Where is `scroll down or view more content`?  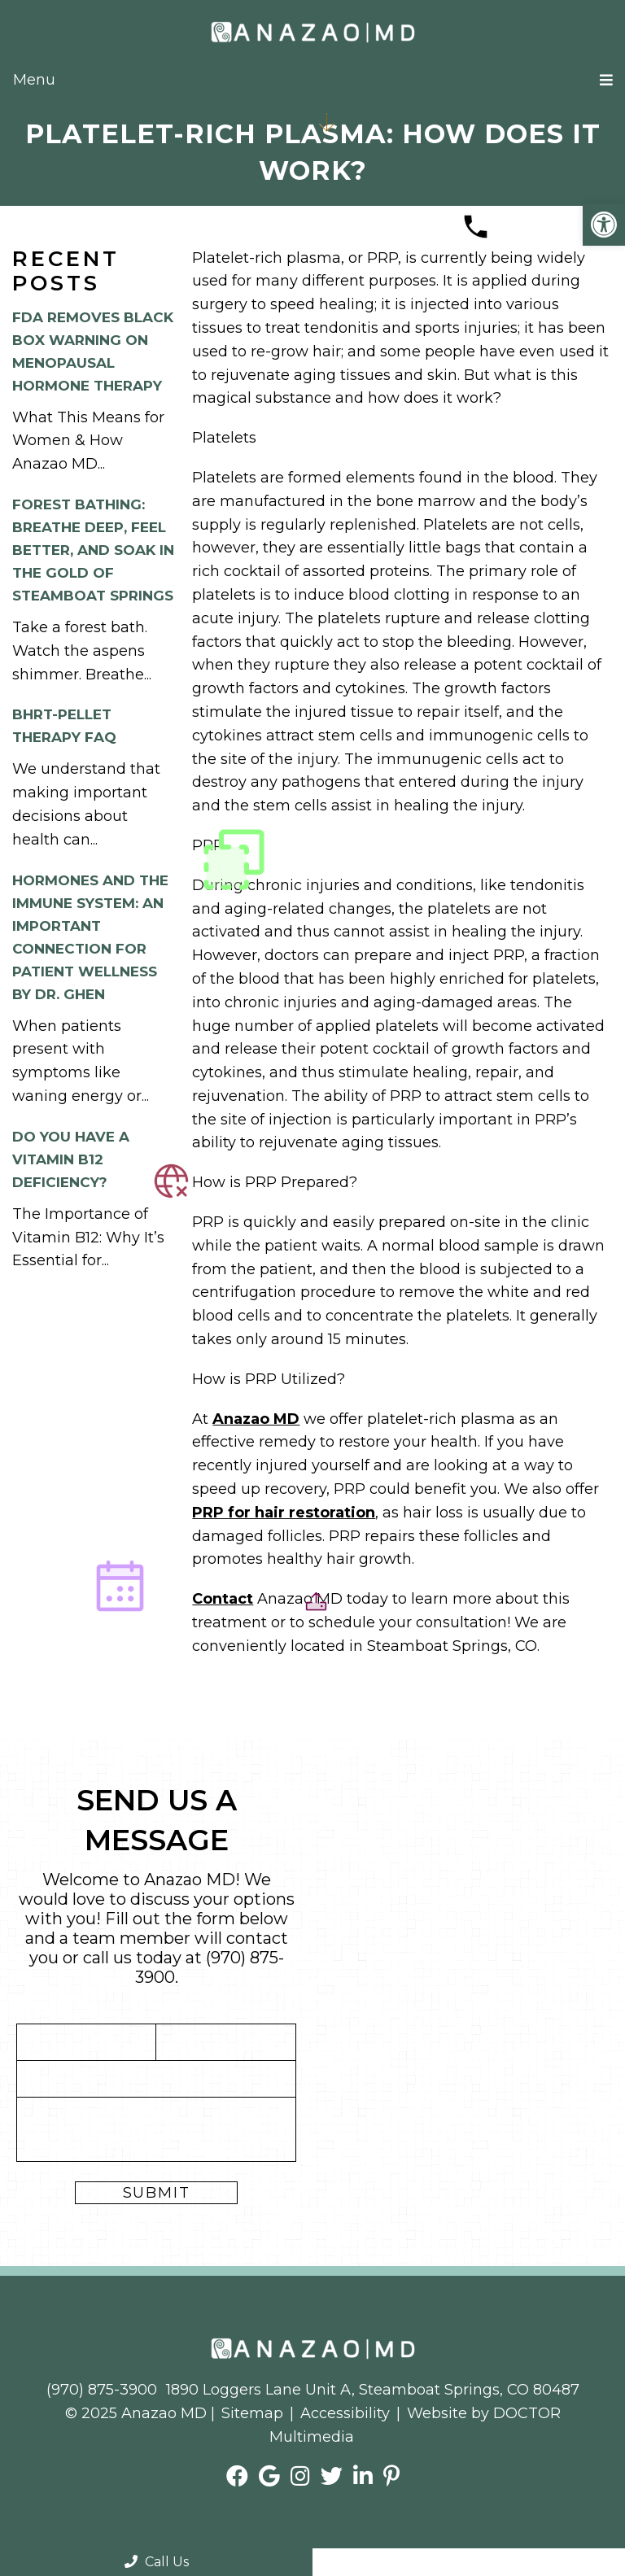
scroll down or view more content is located at coordinates (326, 122).